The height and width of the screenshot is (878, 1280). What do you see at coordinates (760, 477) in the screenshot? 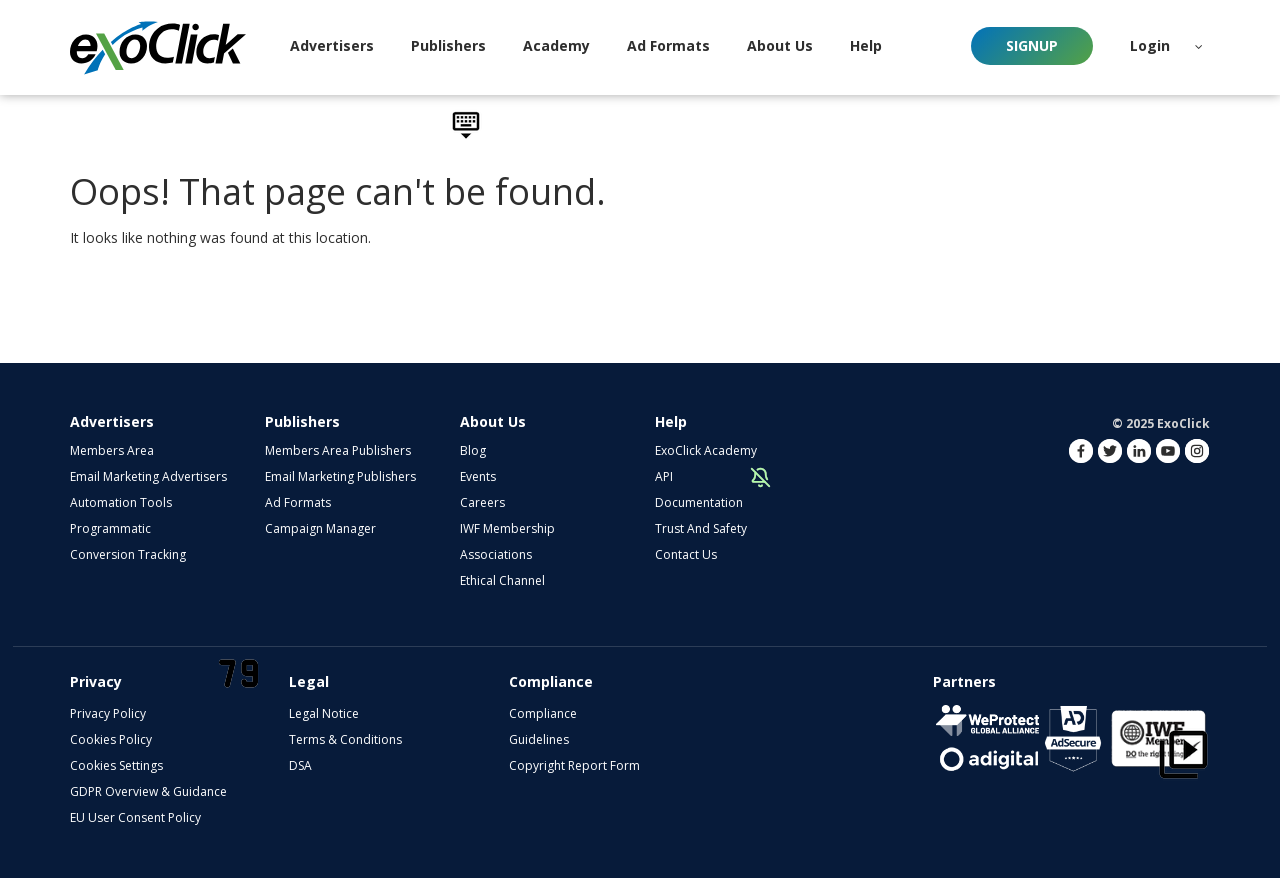
I see `mute notifications` at bounding box center [760, 477].